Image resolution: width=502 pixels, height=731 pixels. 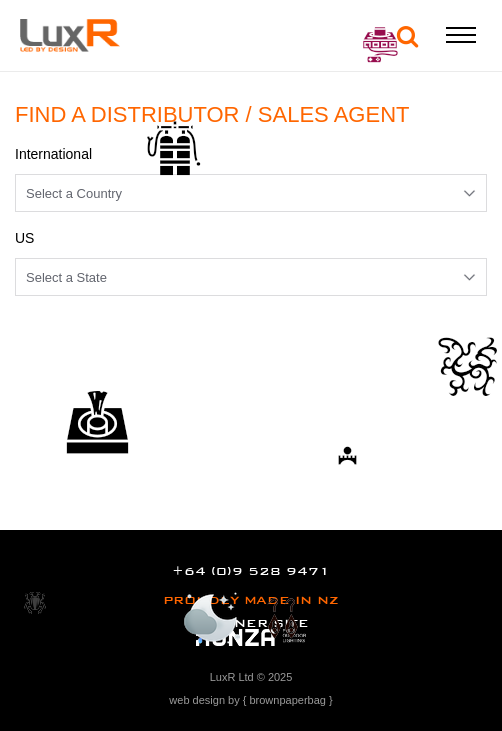 What do you see at coordinates (175, 148) in the screenshot?
I see `access diving or scuba equipment settings` at bounding box center [175, 148].